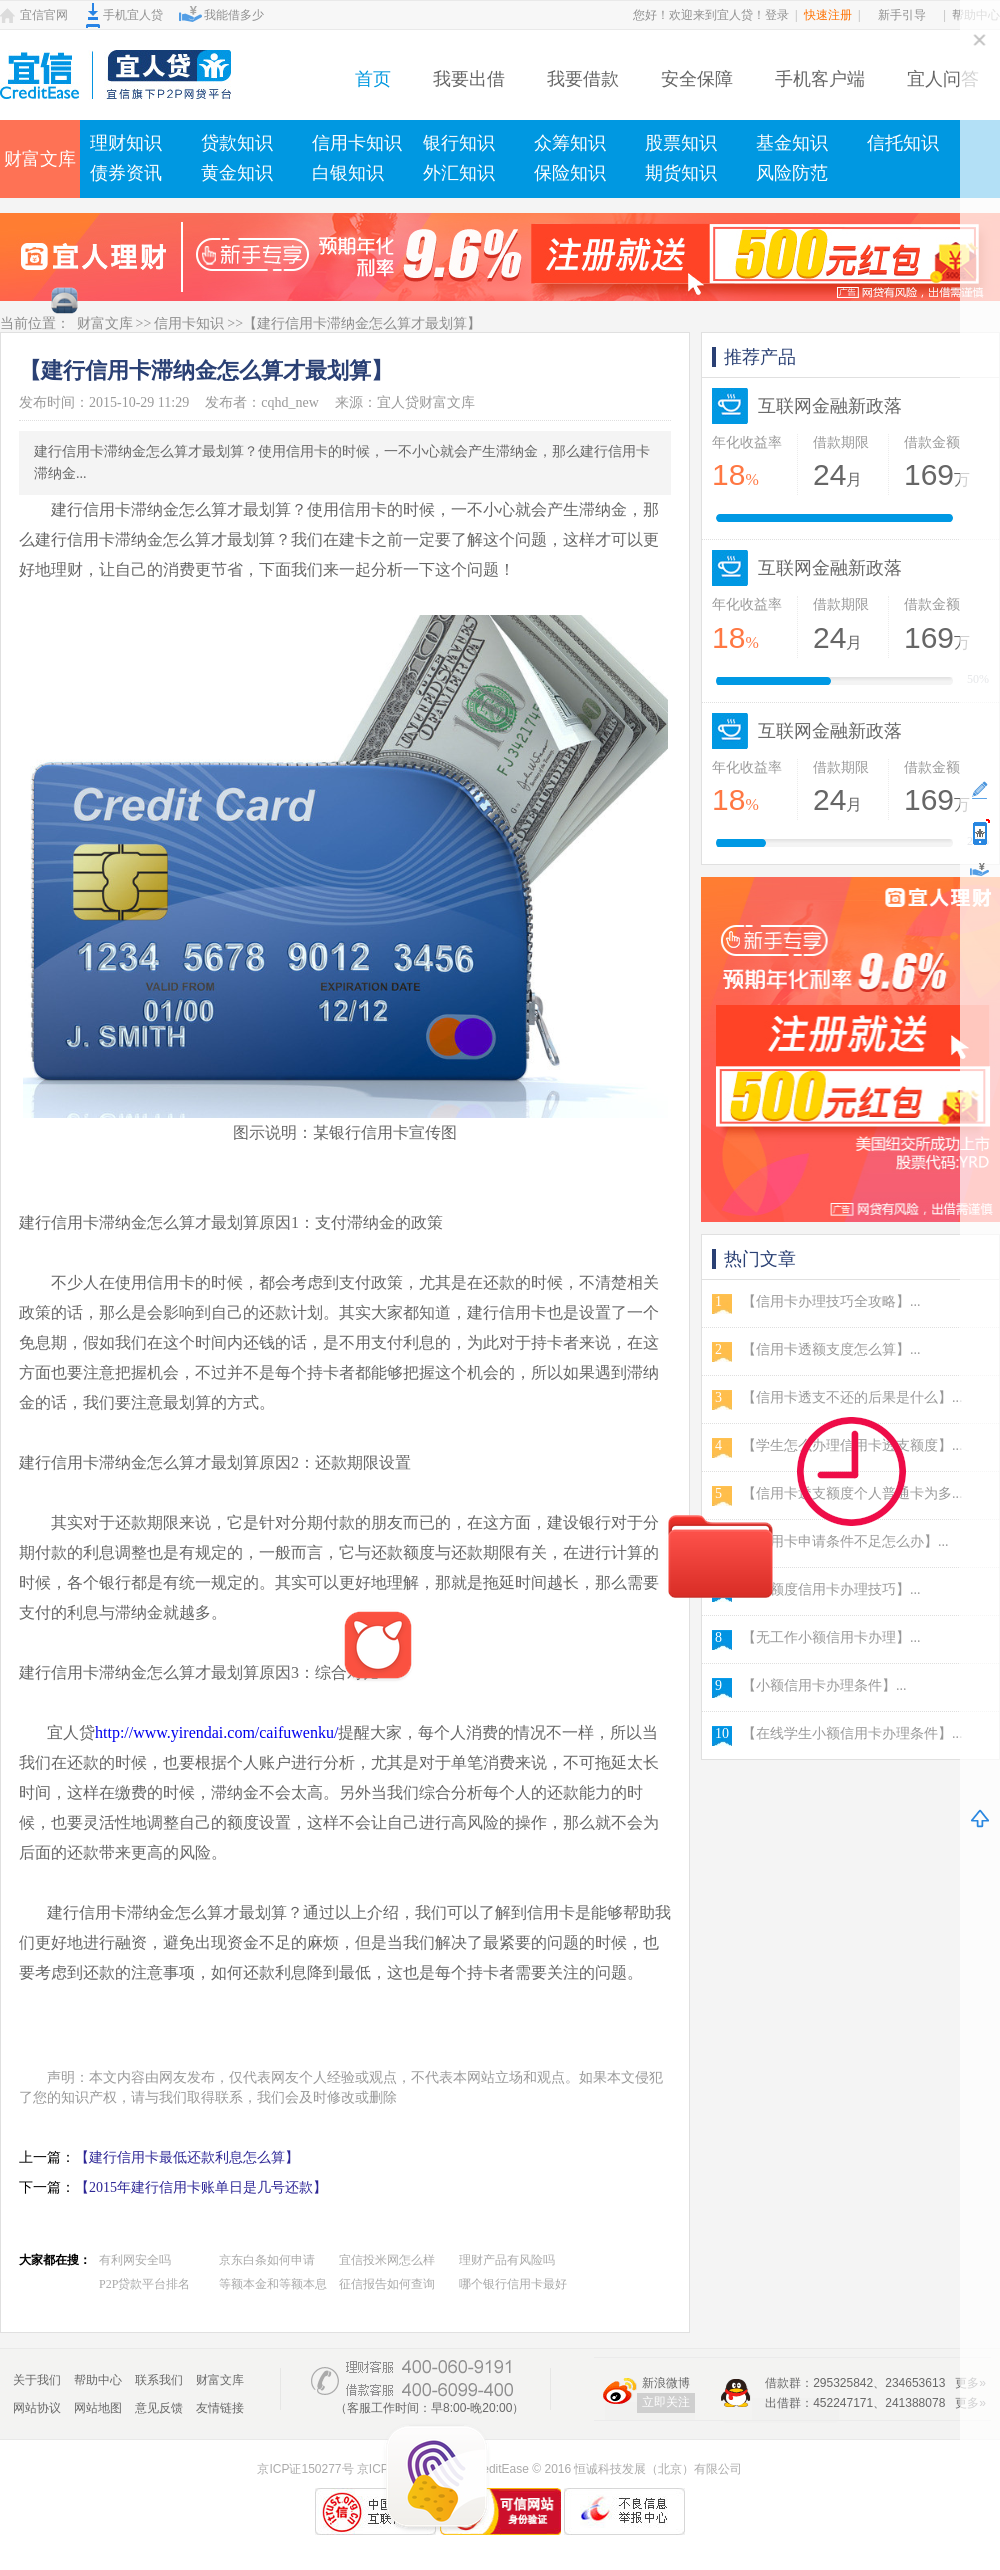 This screenshot has height=2570, width=1000. I want to click on open metadata cleaner app, so click(436, 2476).